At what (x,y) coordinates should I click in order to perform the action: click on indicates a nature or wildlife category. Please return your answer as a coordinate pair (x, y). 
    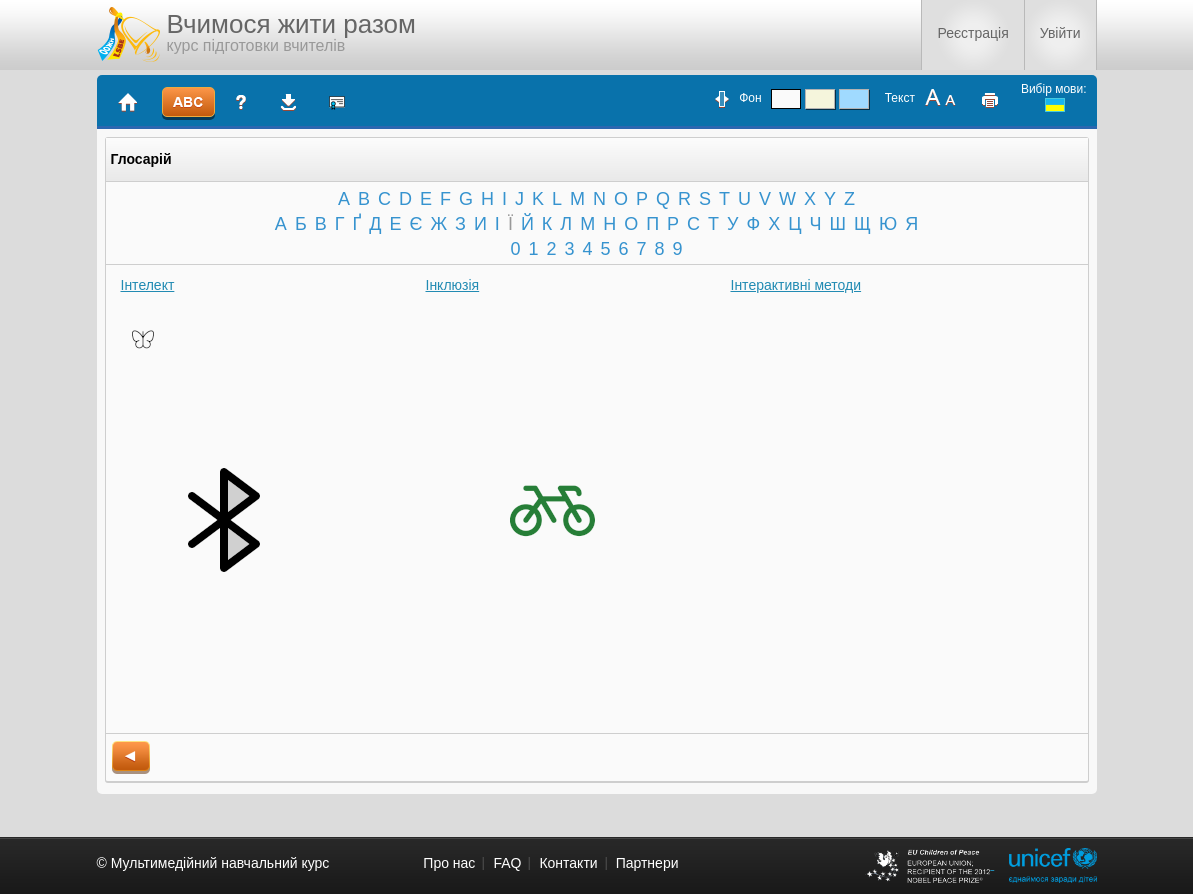
    Looking at the image, I should click on (143, 339).